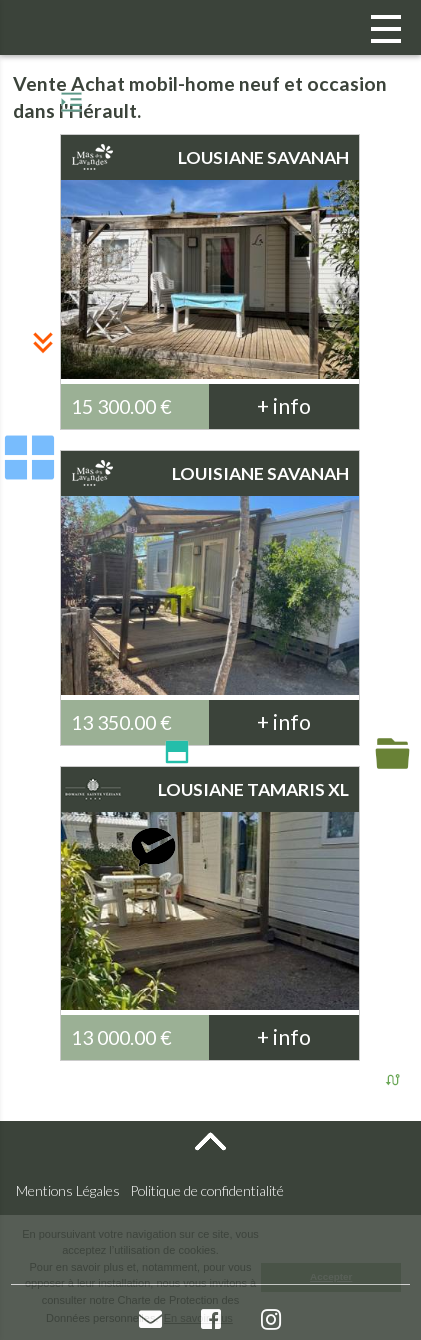  What do you see at coordinates (29, 457) in the screenshot?
I see `switch to grid view layout` at bounding box center [29, 457].